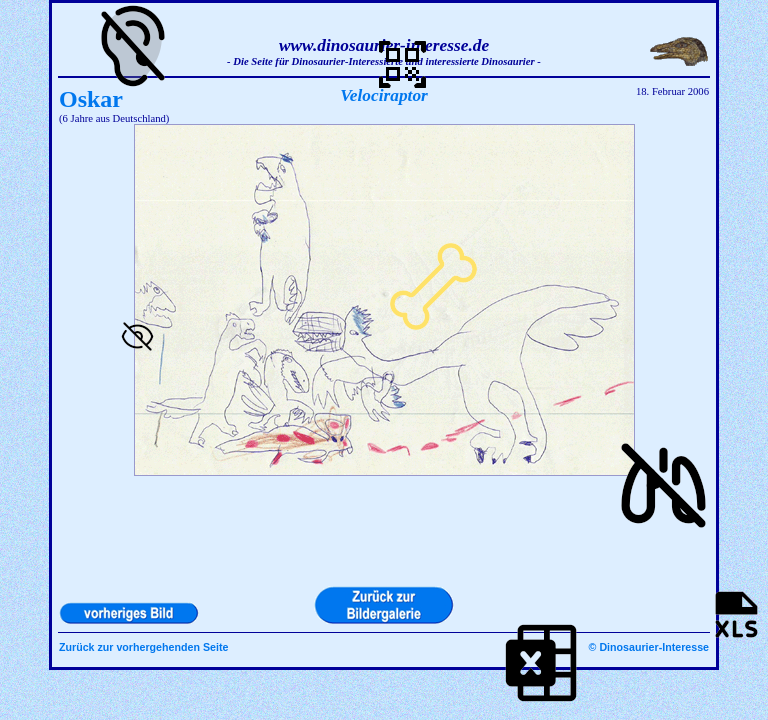  Describe the element at coordinates (736, 616) in the screenshot. I see `open an Excel spreadsheet file` at that location.